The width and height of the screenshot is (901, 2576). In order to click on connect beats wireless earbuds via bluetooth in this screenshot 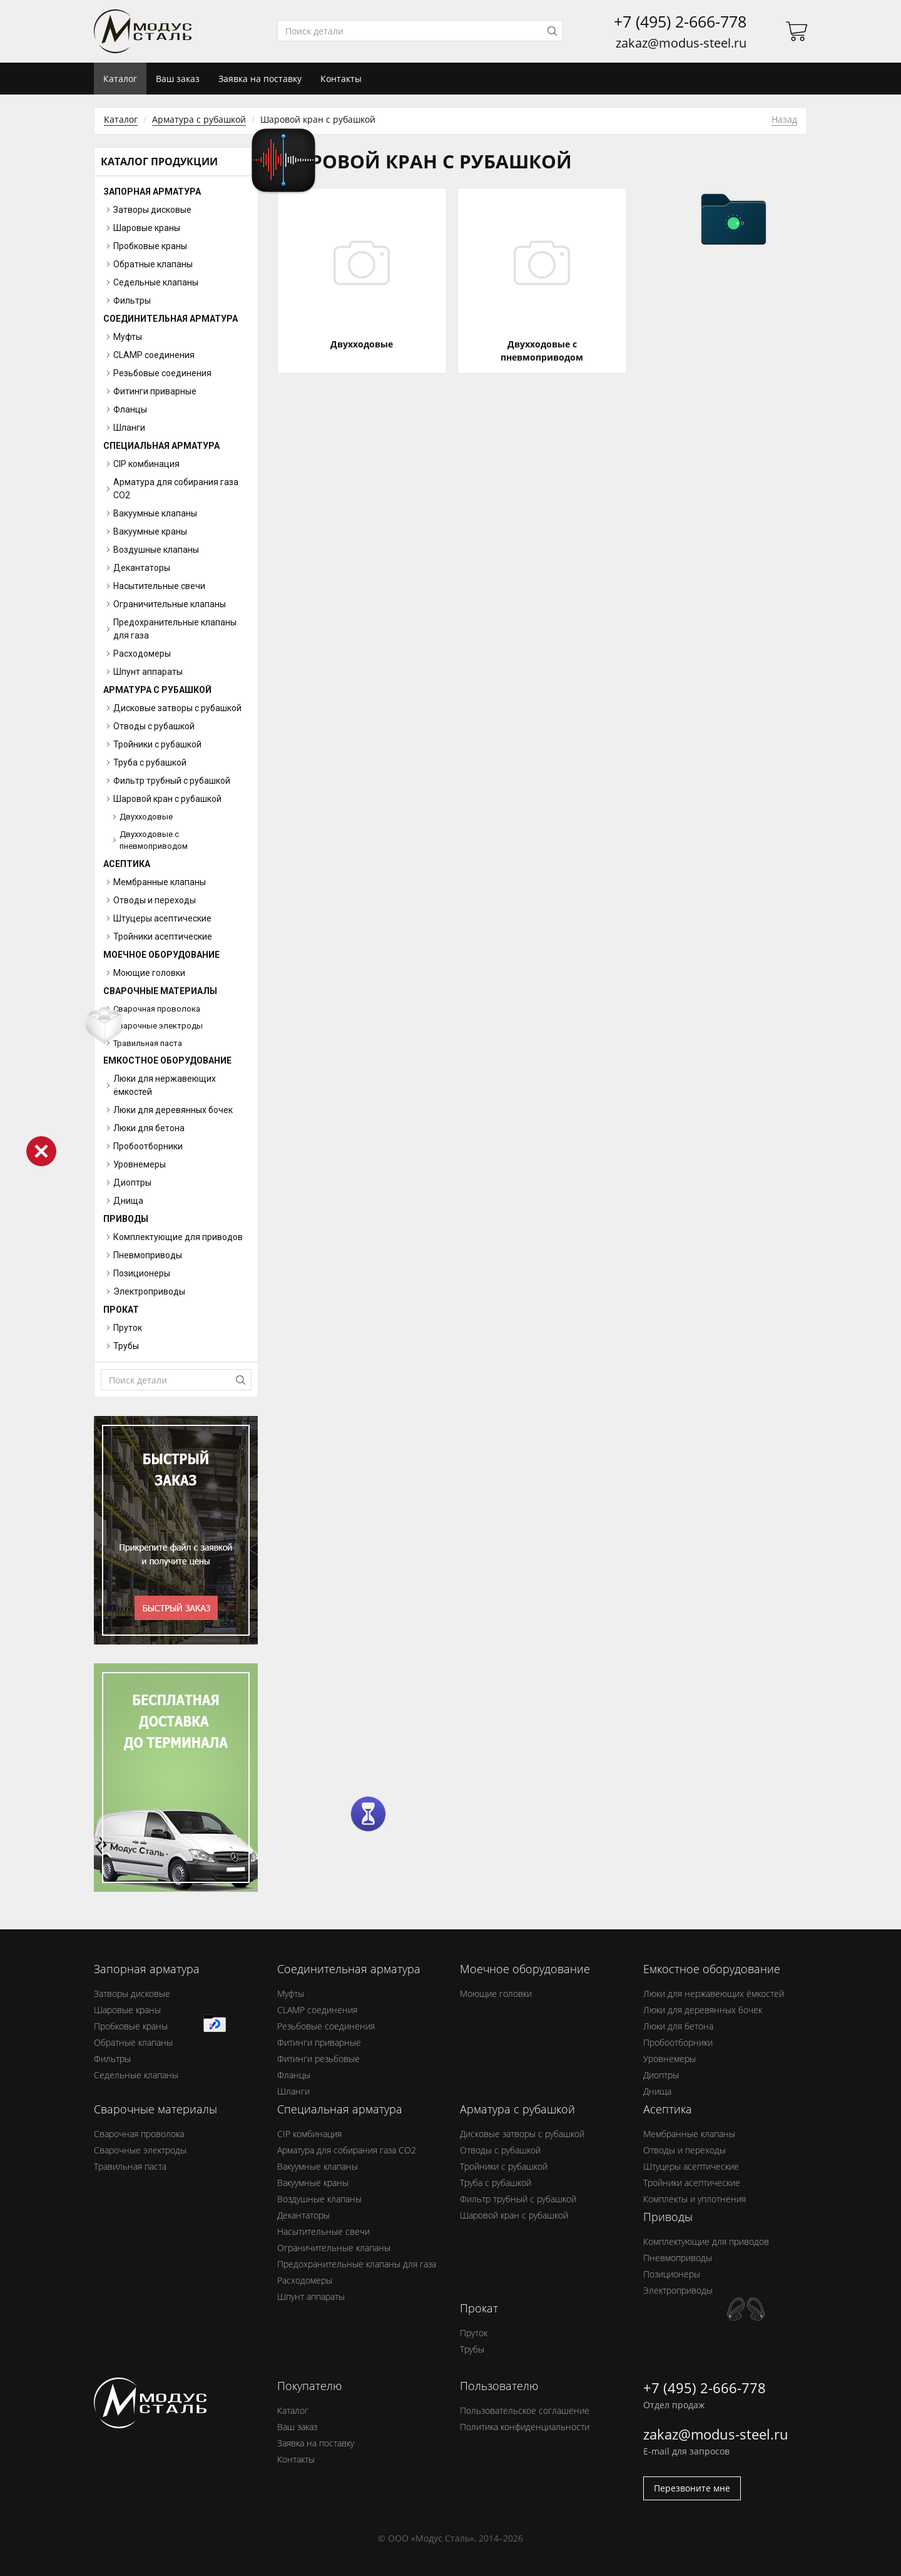, I will do `click(746, 2311)`.